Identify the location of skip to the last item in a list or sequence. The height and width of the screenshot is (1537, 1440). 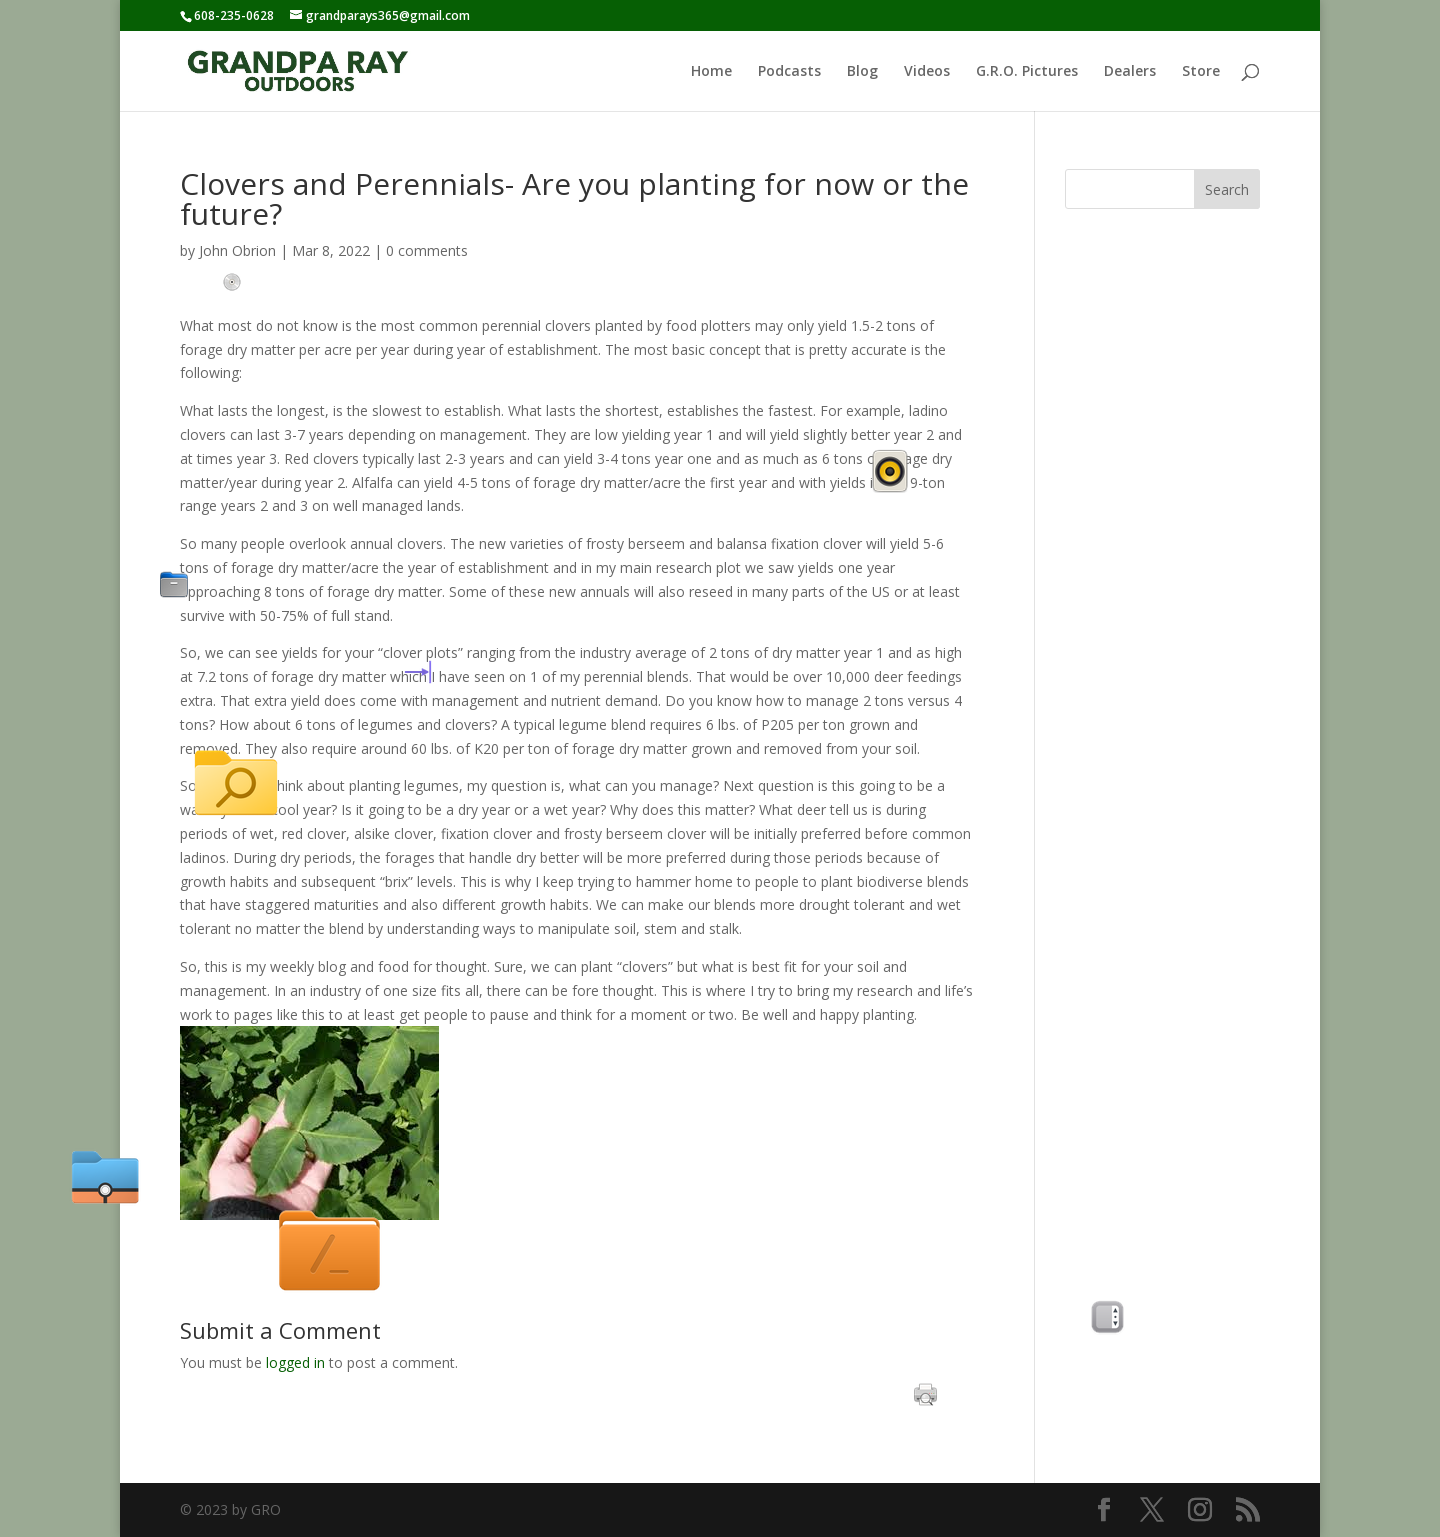
(418, 672).